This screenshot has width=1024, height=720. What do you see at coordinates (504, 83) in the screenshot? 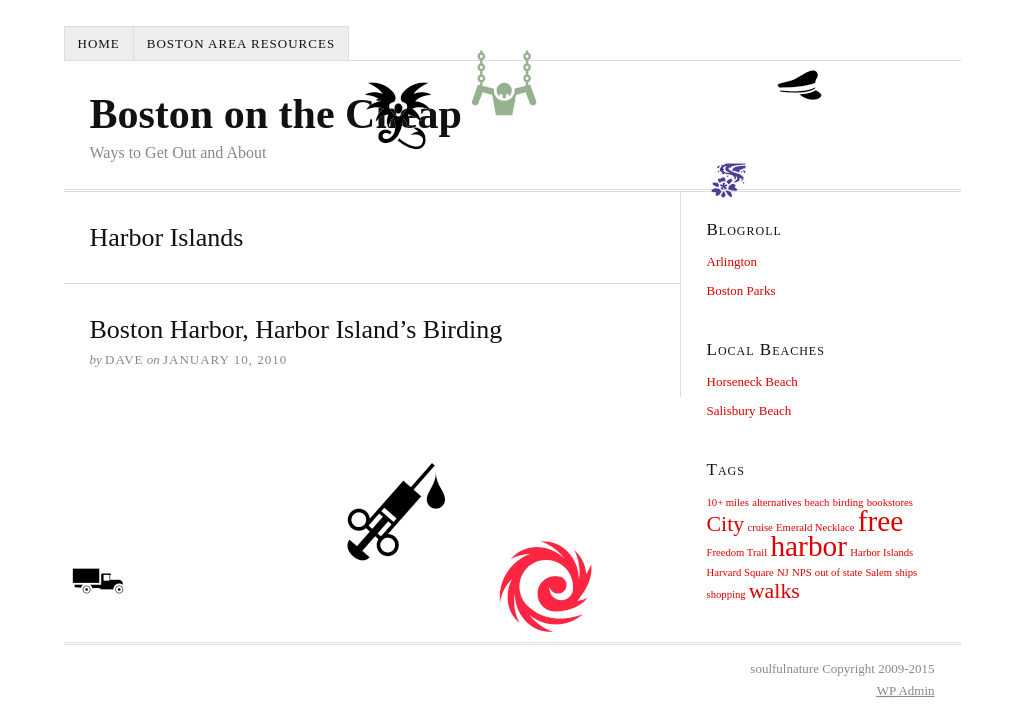
I see `indicates a captured or restrained character status` at bounding box center [504, 83].